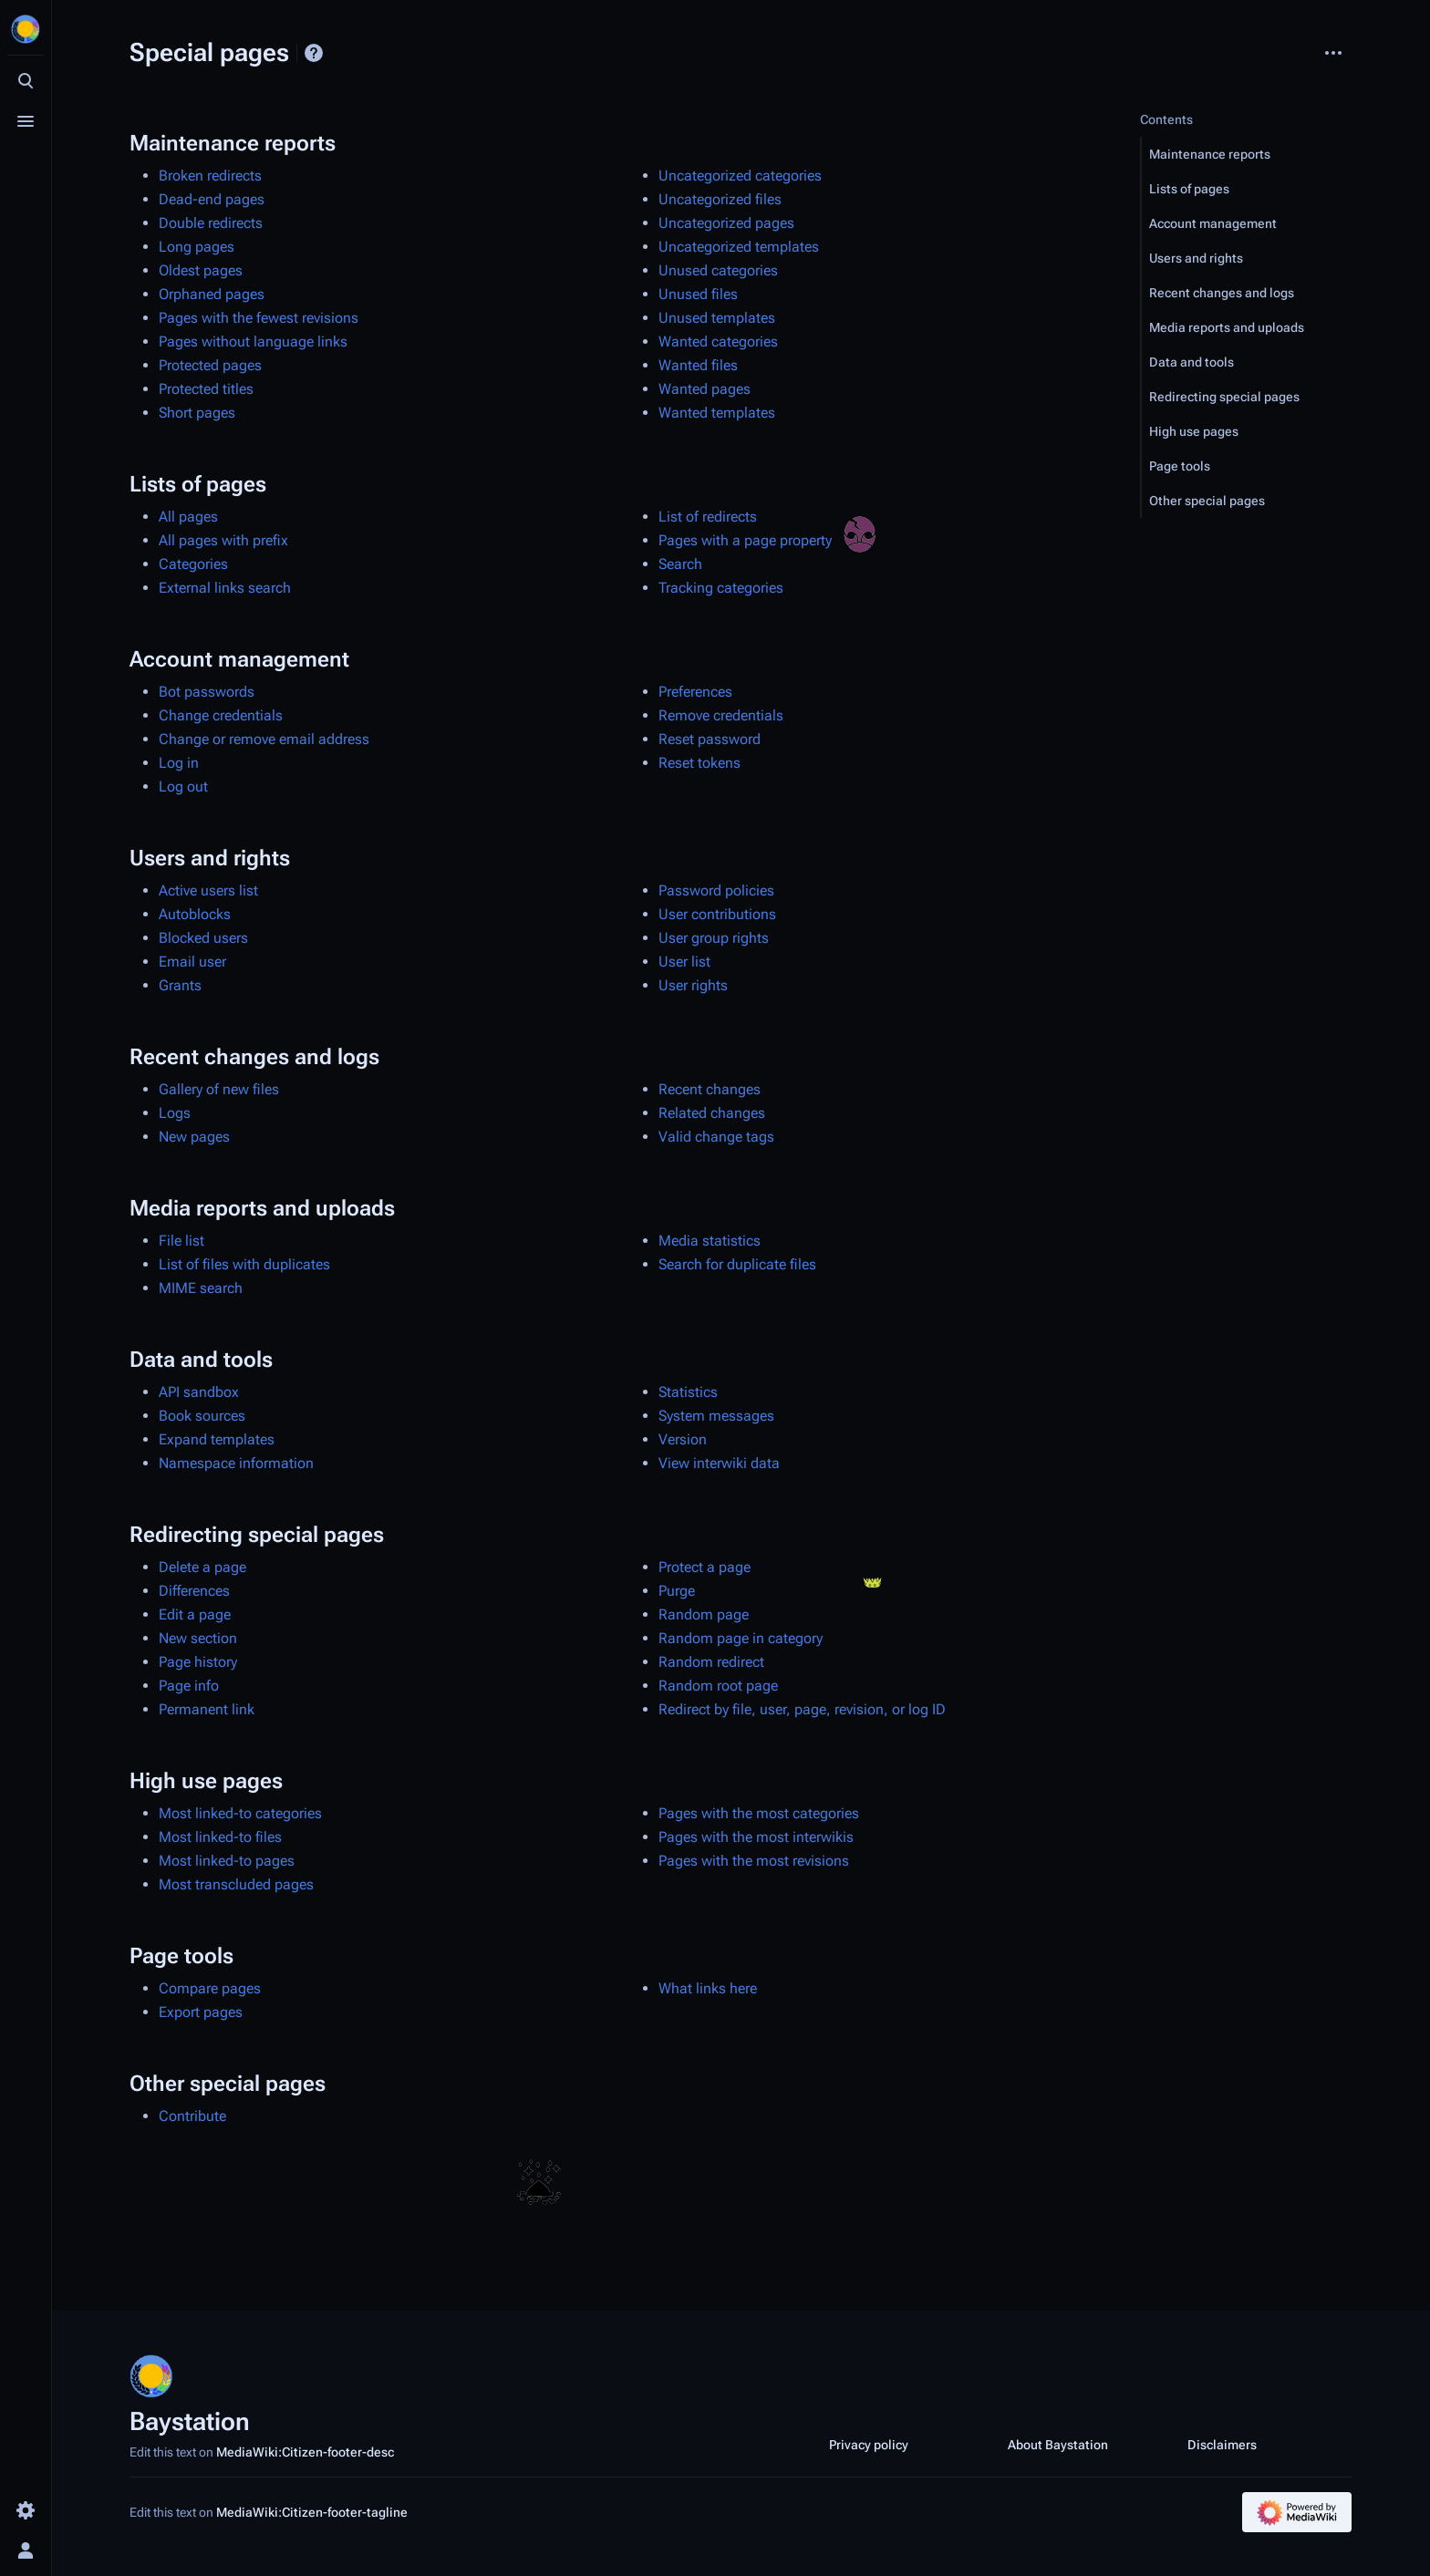  I want to click on indicates premium or VIP membership status, so click(872, 1582).